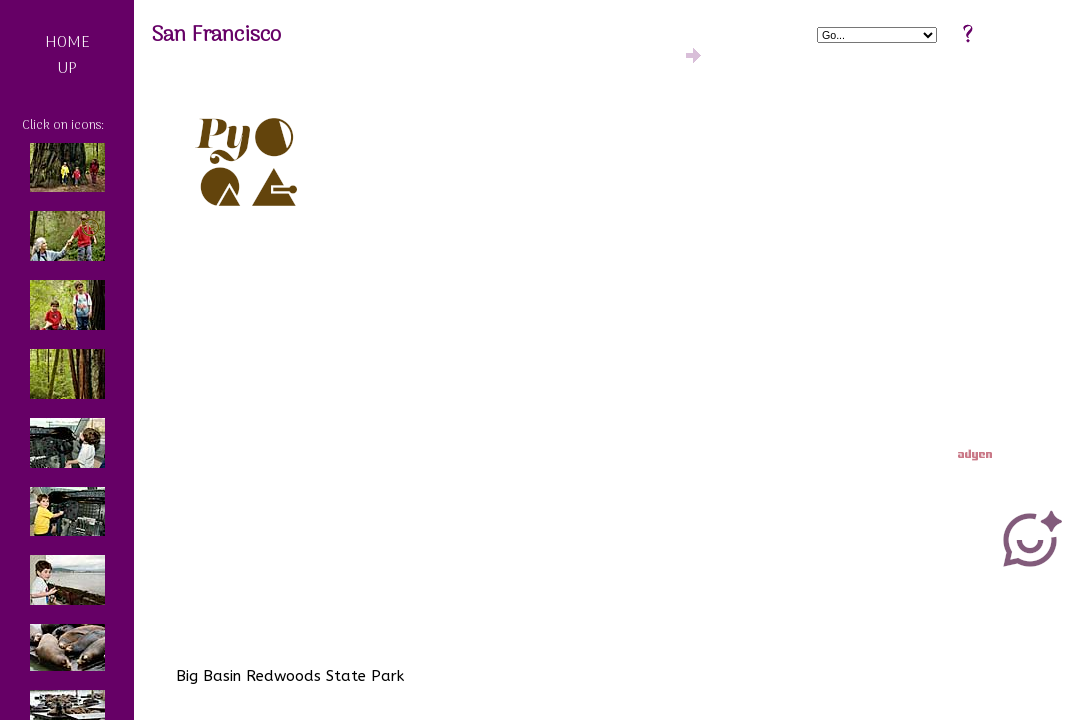  What do you see at coordinates (1030, 540) in the screenshot?
I see `start a conversation with AI assistant` at bounding box center [1030, 540].